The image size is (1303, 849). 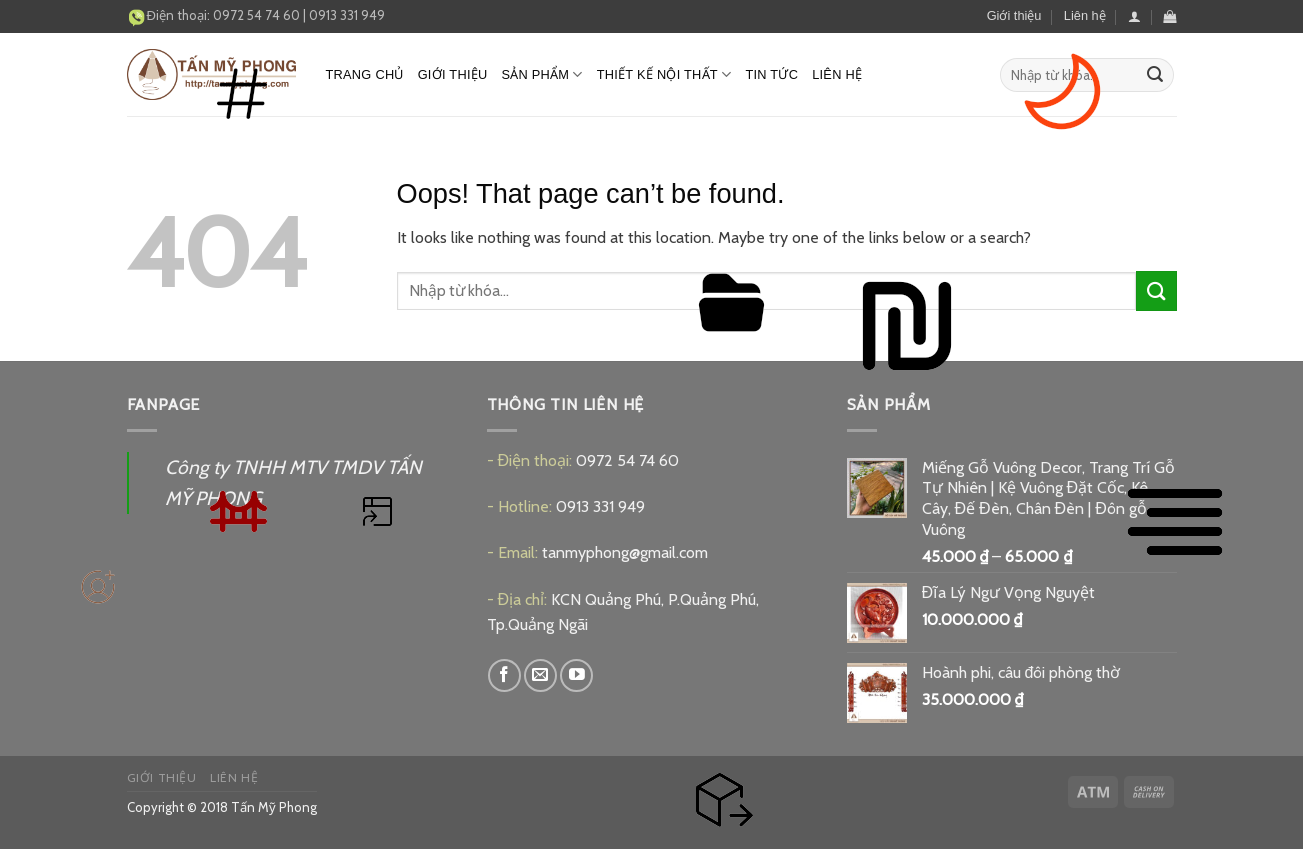 What do you see at coordinates (242, 94) in the screenshot?
I see `view or browse hashtags` at bounding box center [242, 94].